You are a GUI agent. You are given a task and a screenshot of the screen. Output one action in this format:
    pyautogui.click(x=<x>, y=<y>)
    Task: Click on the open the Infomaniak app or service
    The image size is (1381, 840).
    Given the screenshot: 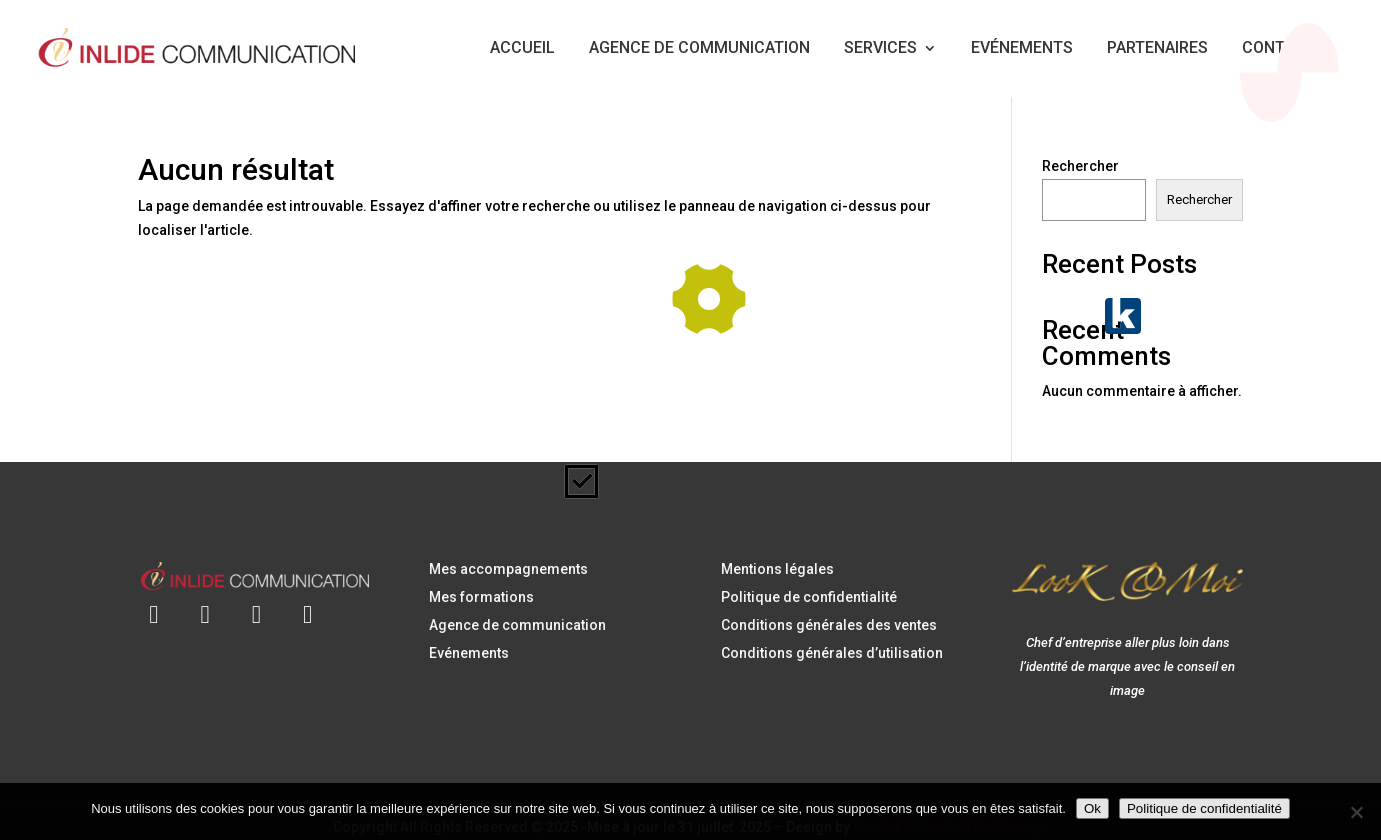 What is the action you would take?
    pyautogui.click(x=1123, y=316)
    